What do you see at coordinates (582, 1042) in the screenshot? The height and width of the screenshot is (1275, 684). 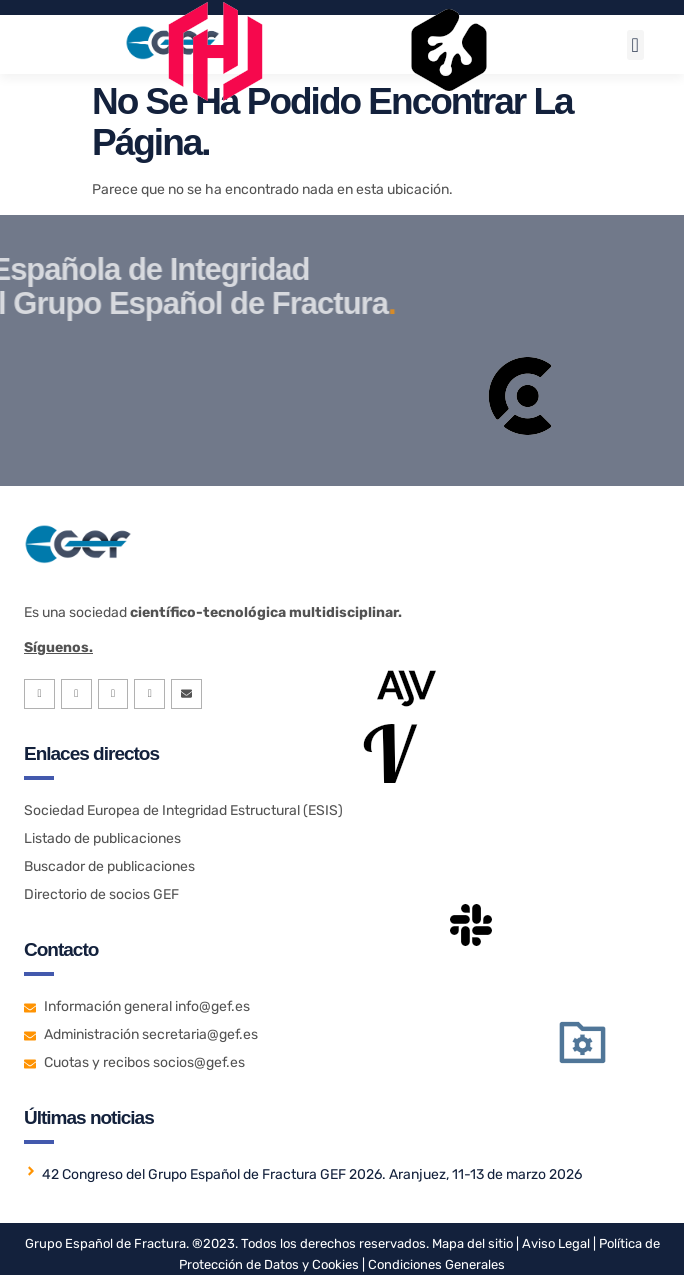 I see `access folder settings or preferences` at bounding box center [582, 1042].